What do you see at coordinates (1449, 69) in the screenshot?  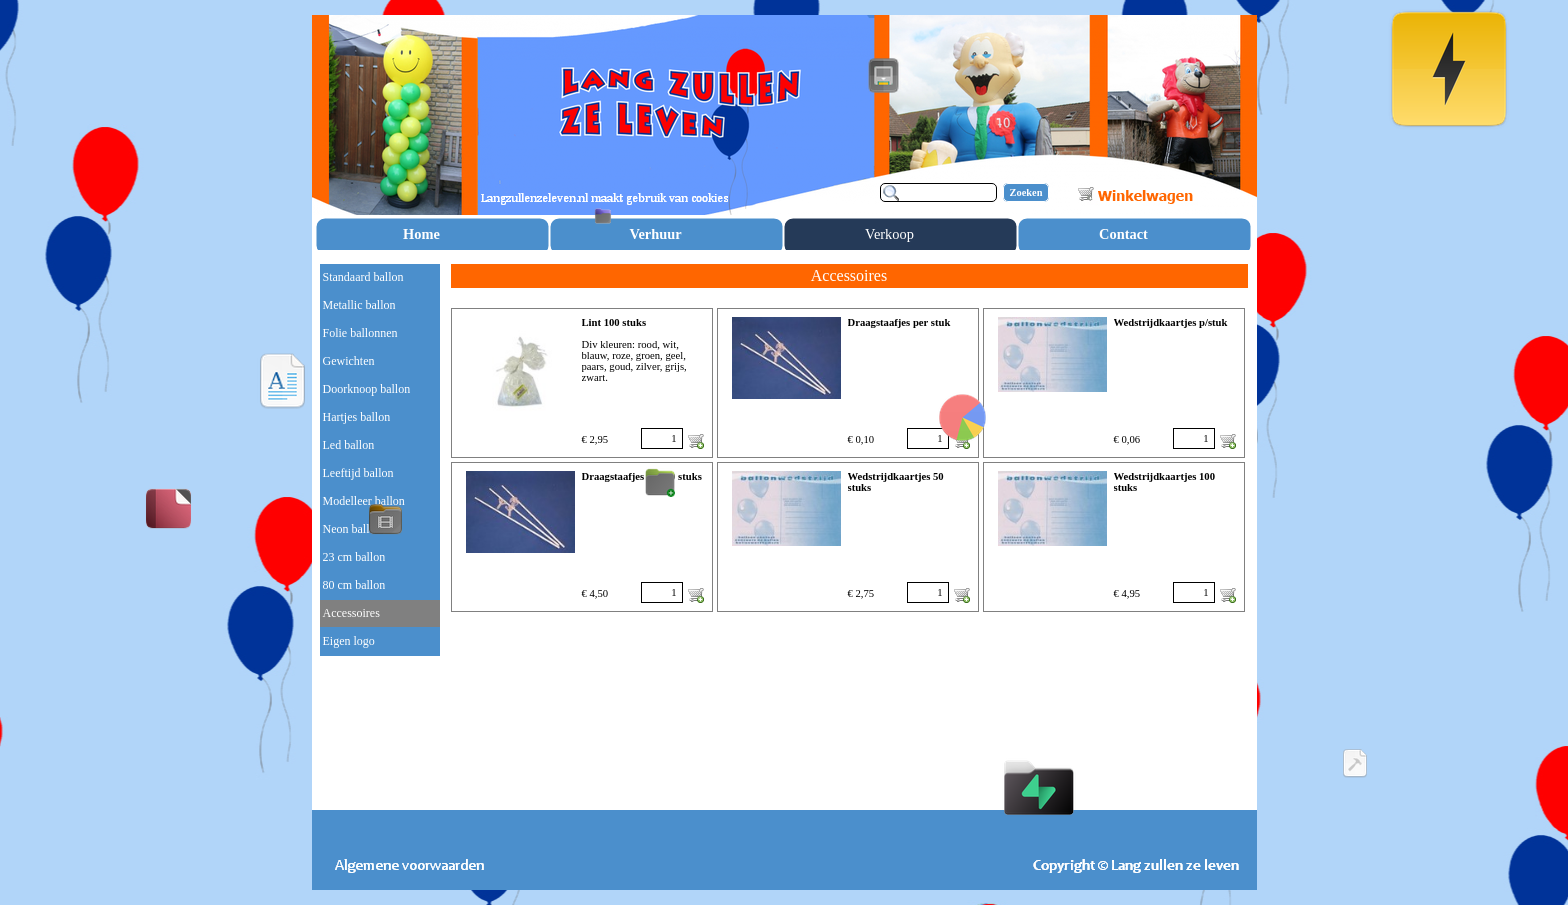 I see `open power management settings` at bounding box center [1449, 69].